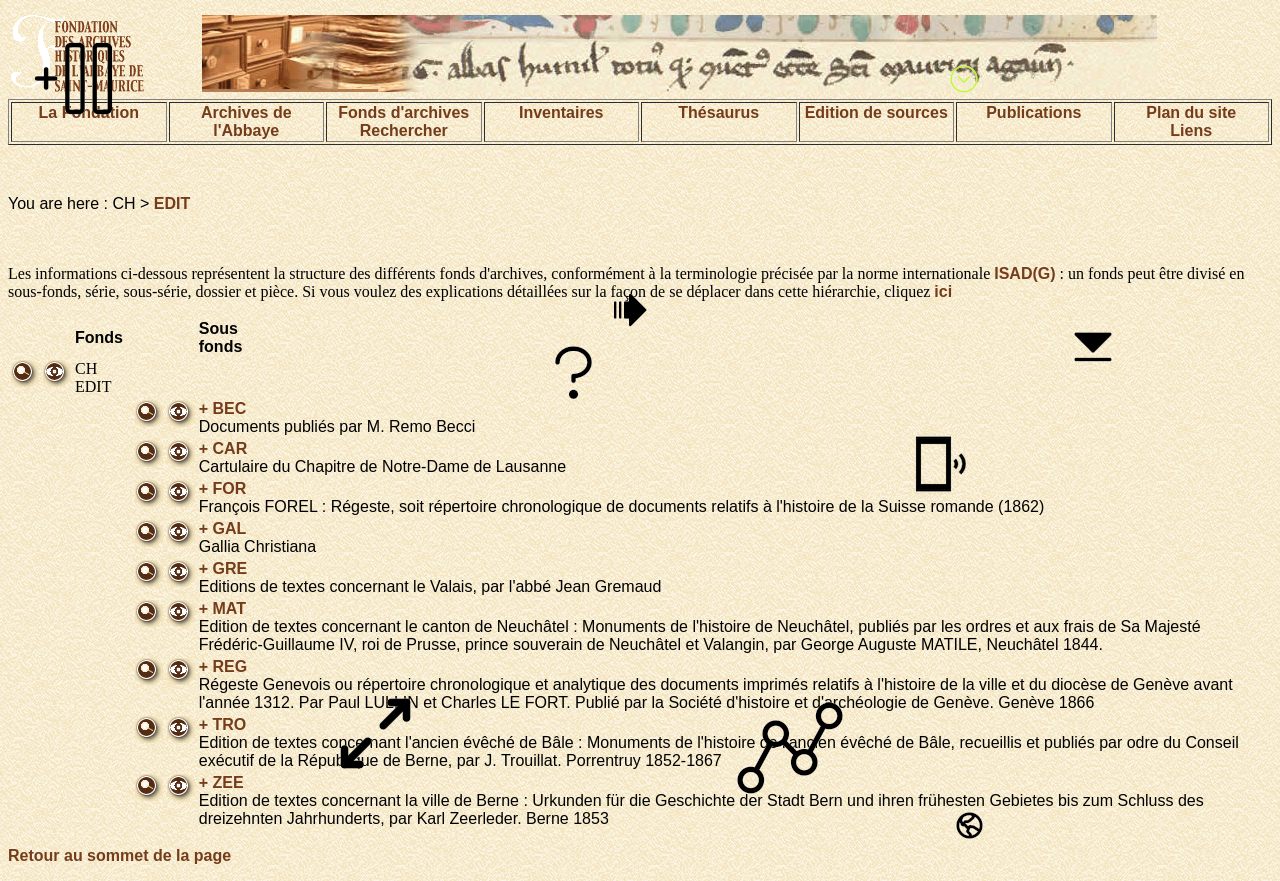  What do you see at coordinates (629, 310) in the screenshot?
I see `skip forward or advance multiple steps` at bounding box center [629, 310].